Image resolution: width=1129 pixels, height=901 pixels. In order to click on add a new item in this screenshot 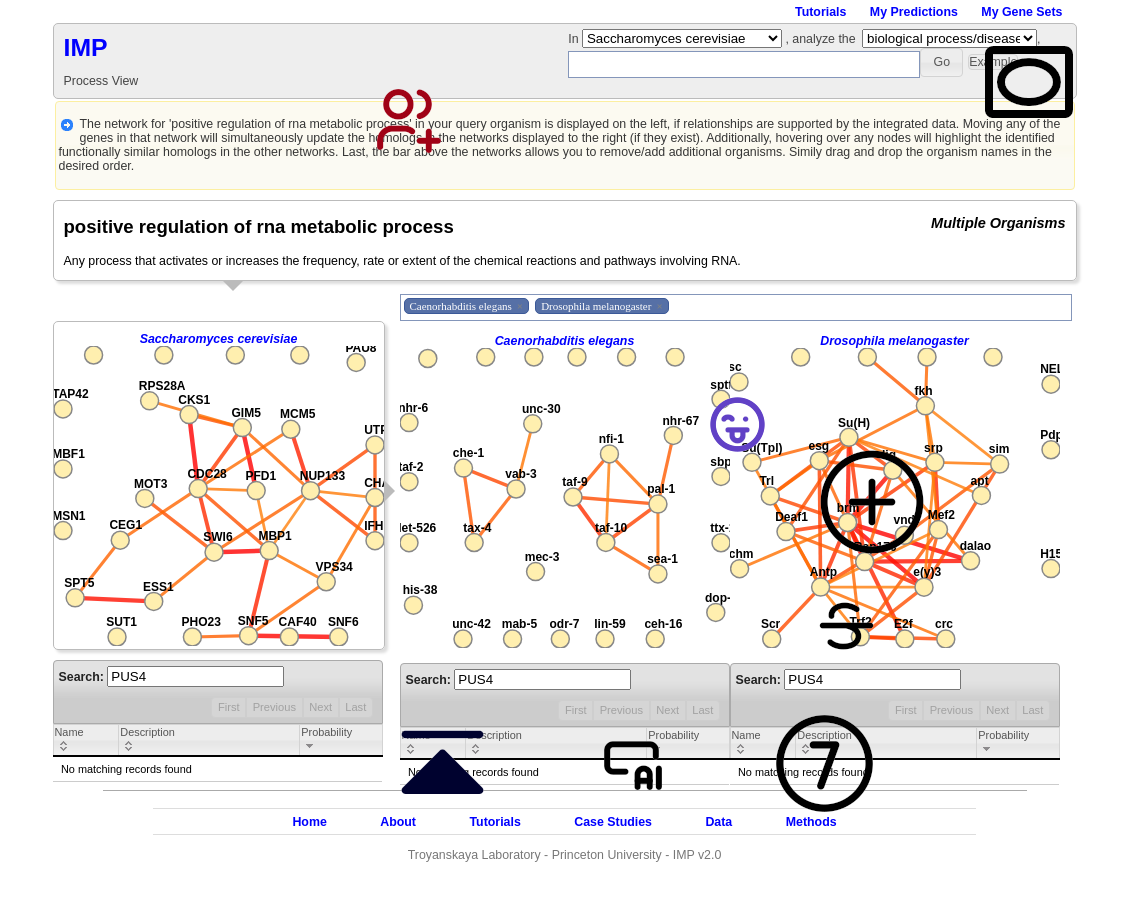, I will do `click(872, 502)`.